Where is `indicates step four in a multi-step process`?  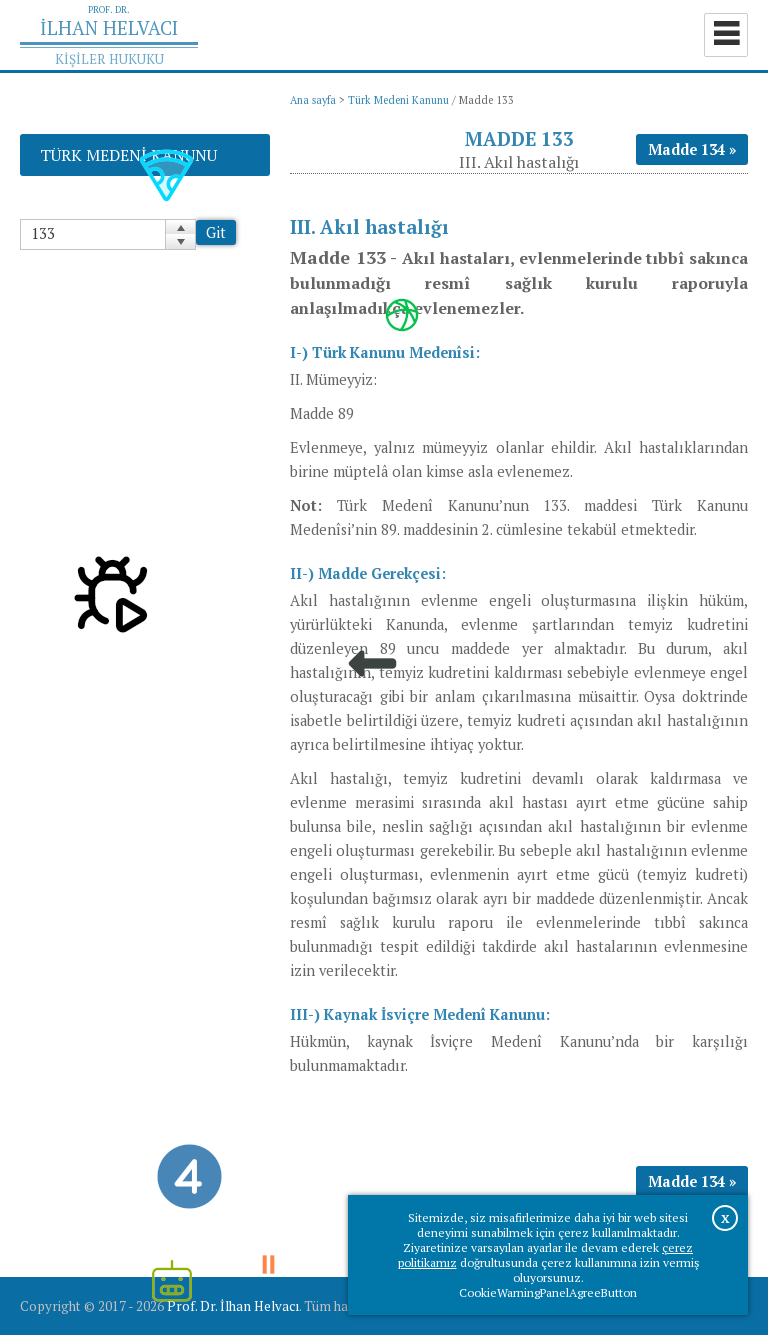
indicates step four in a multi-step process is located at coordinates (189, 1176).